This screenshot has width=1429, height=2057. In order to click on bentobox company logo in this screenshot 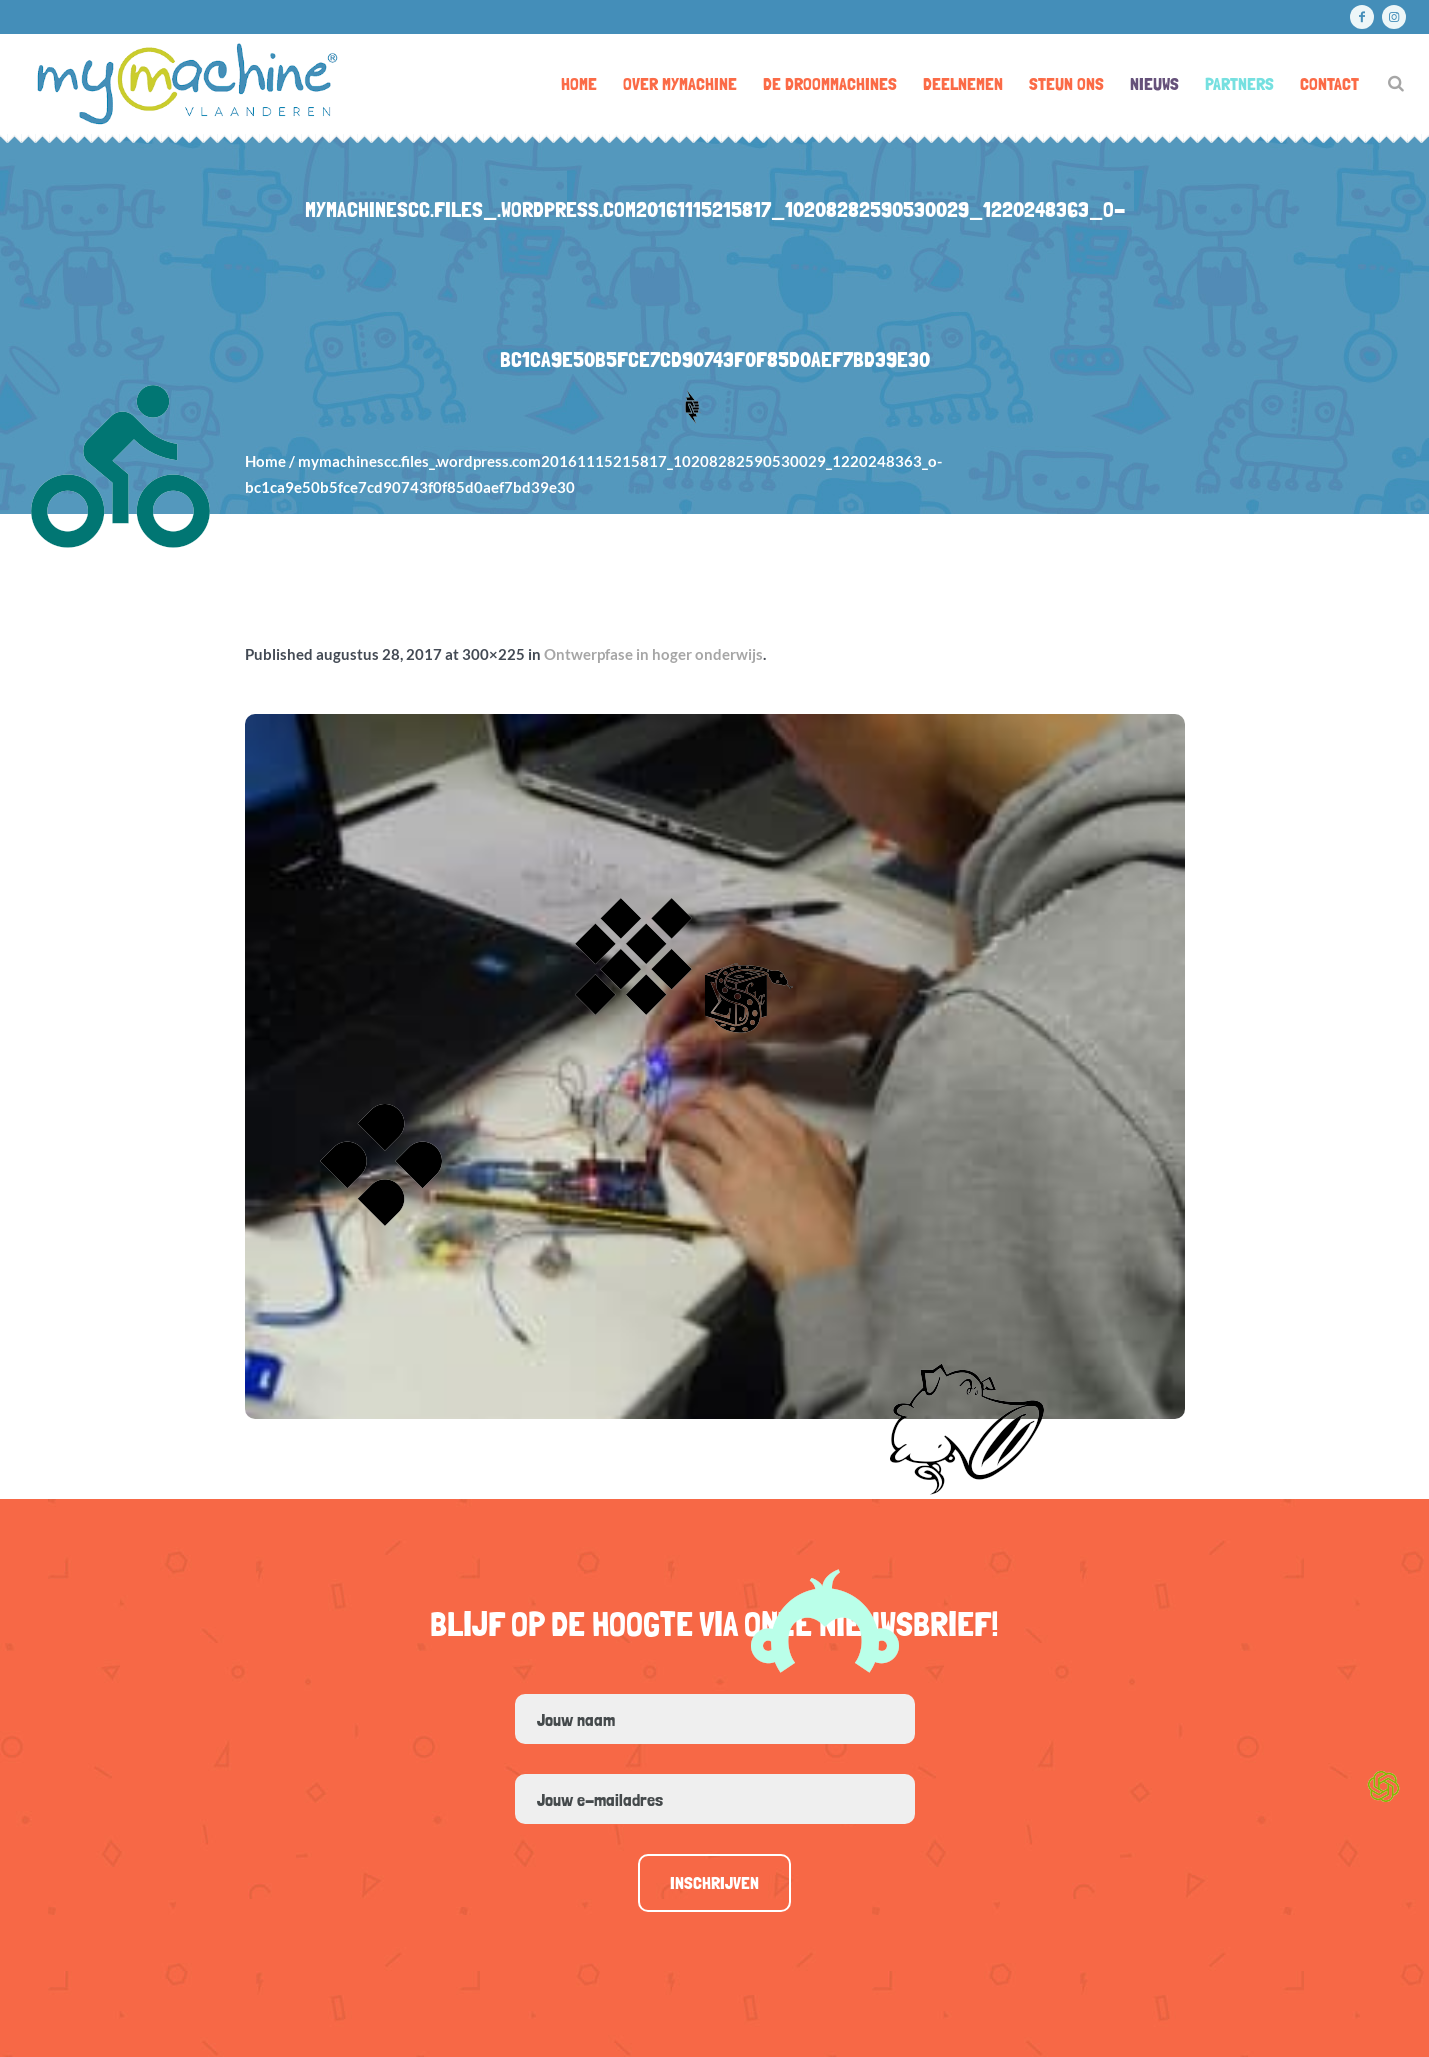, I will do `click(381, 1165)`.